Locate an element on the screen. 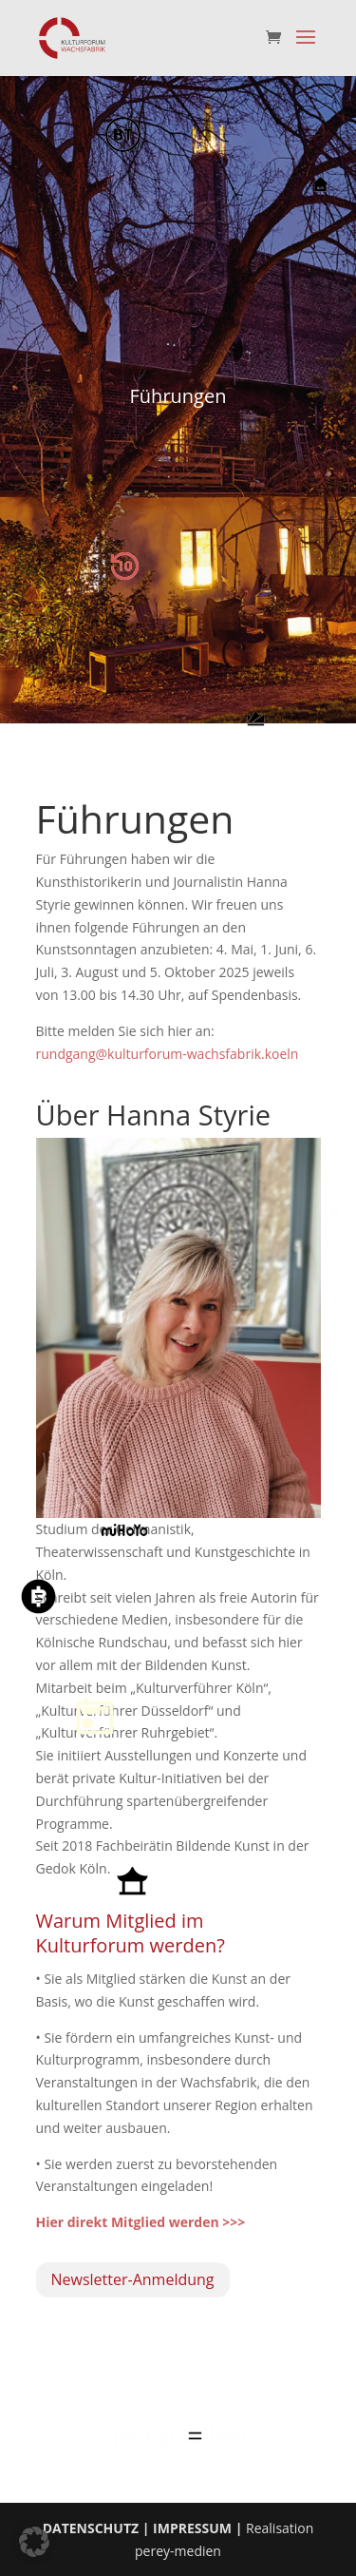 This screenshot has width=356, height=2576. skip back 10 seconds in playback is located at coordinates (124, 566).